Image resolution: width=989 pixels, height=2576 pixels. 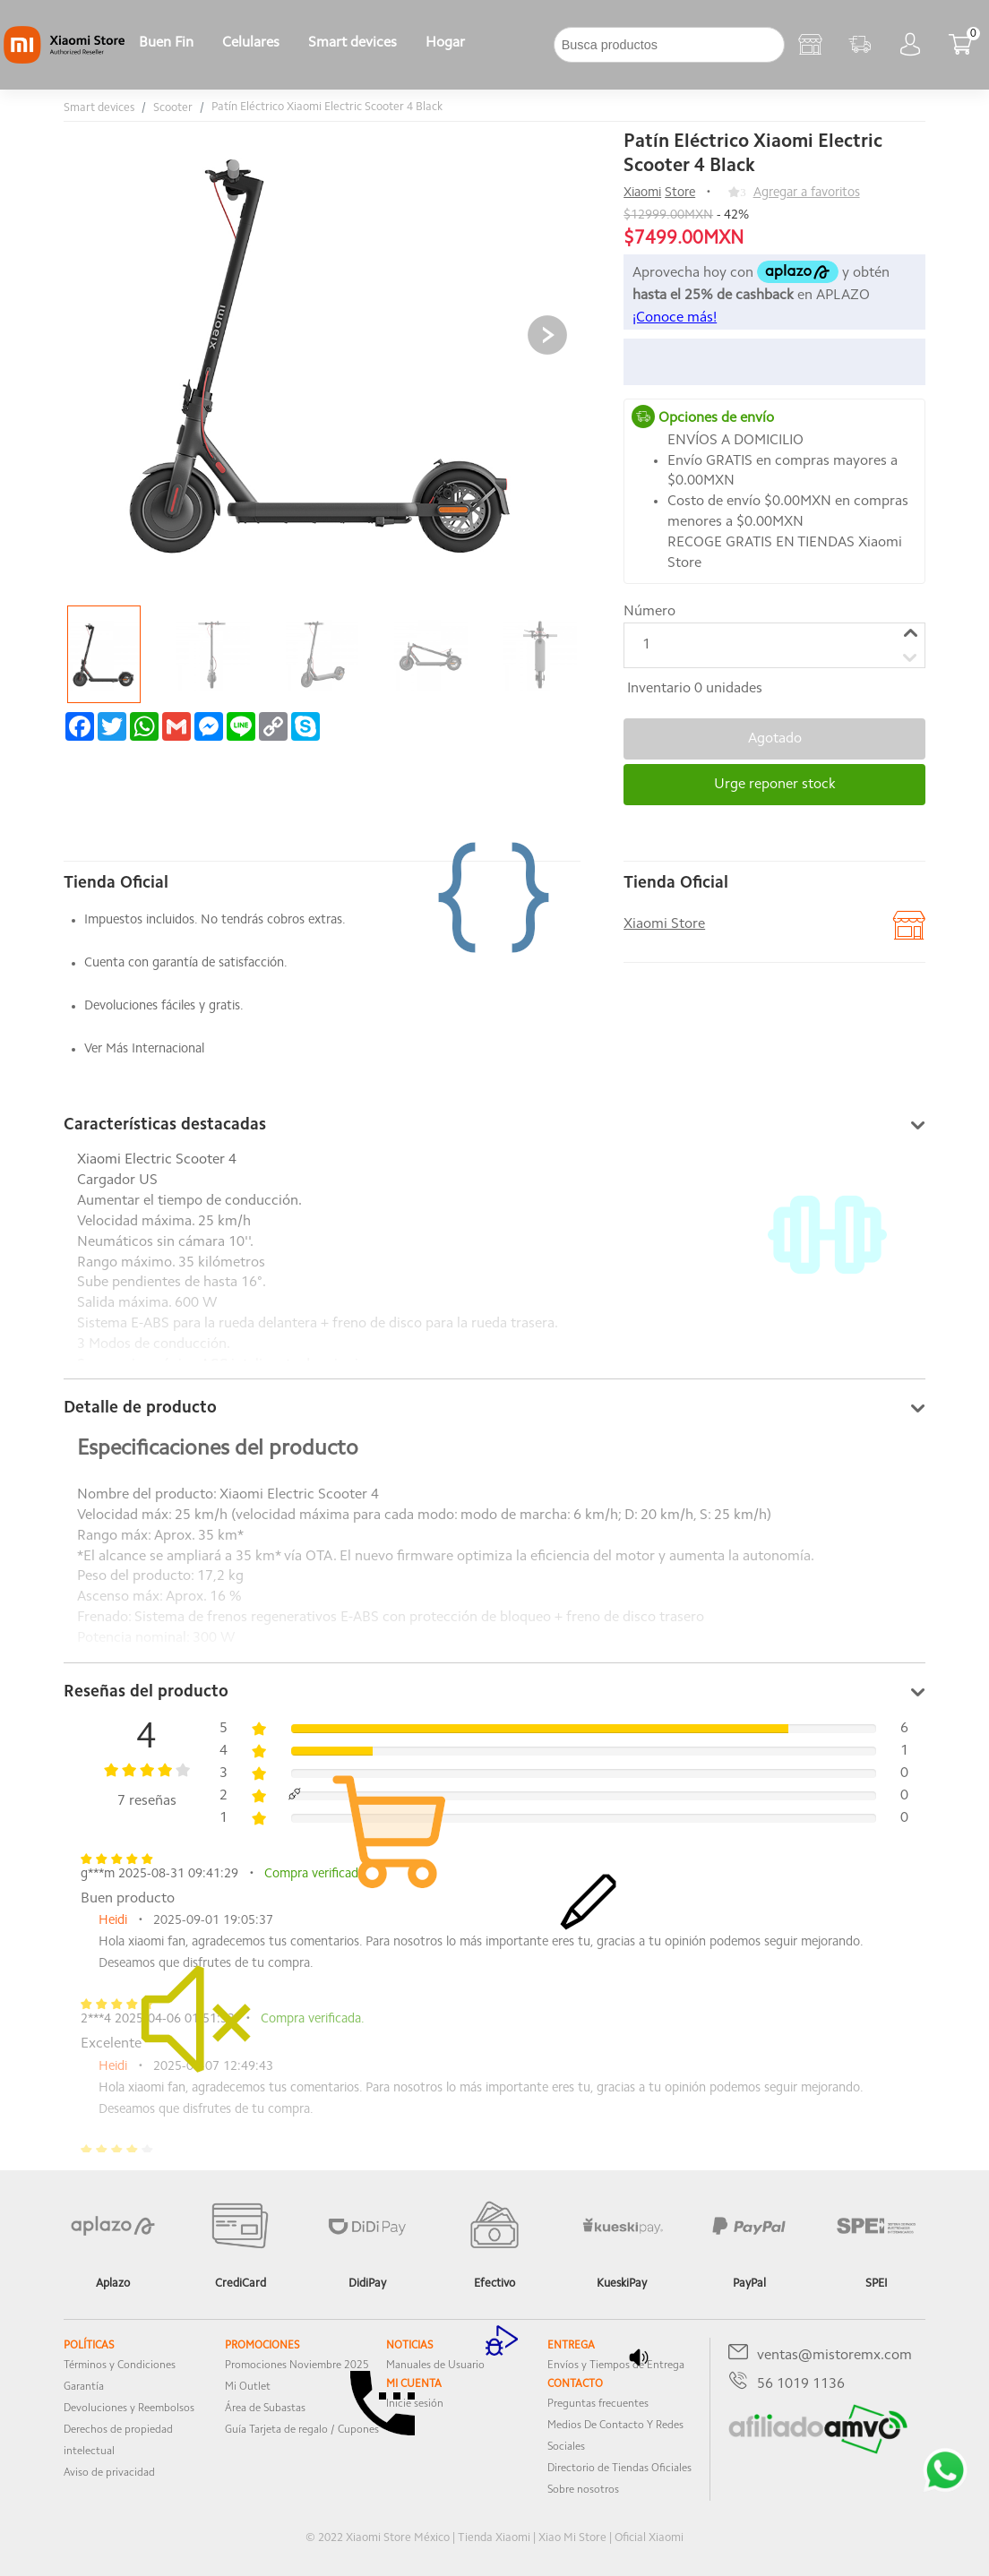 I want to click on access workout or fitness features, so click(x=827, y=1234).